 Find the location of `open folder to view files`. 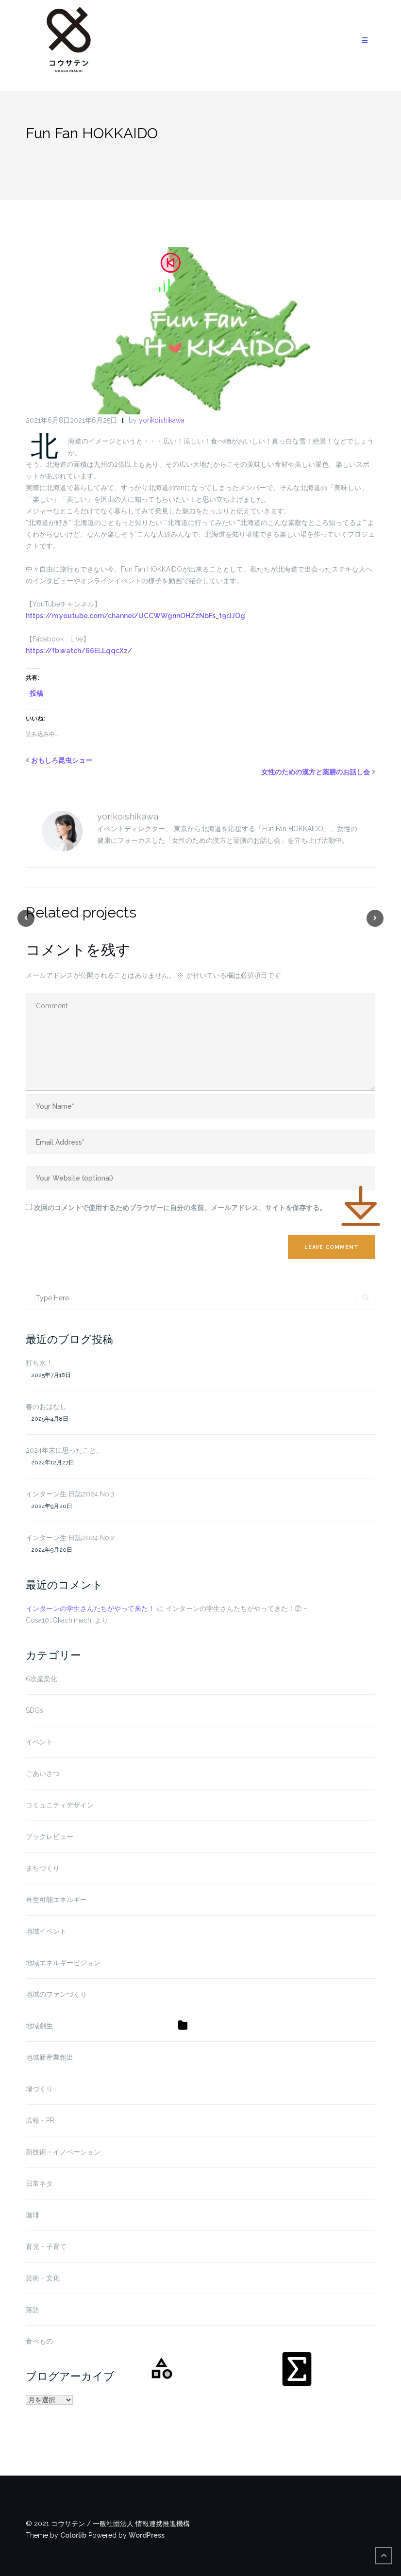

open folder to view files is located at coordinates (183, 2025).